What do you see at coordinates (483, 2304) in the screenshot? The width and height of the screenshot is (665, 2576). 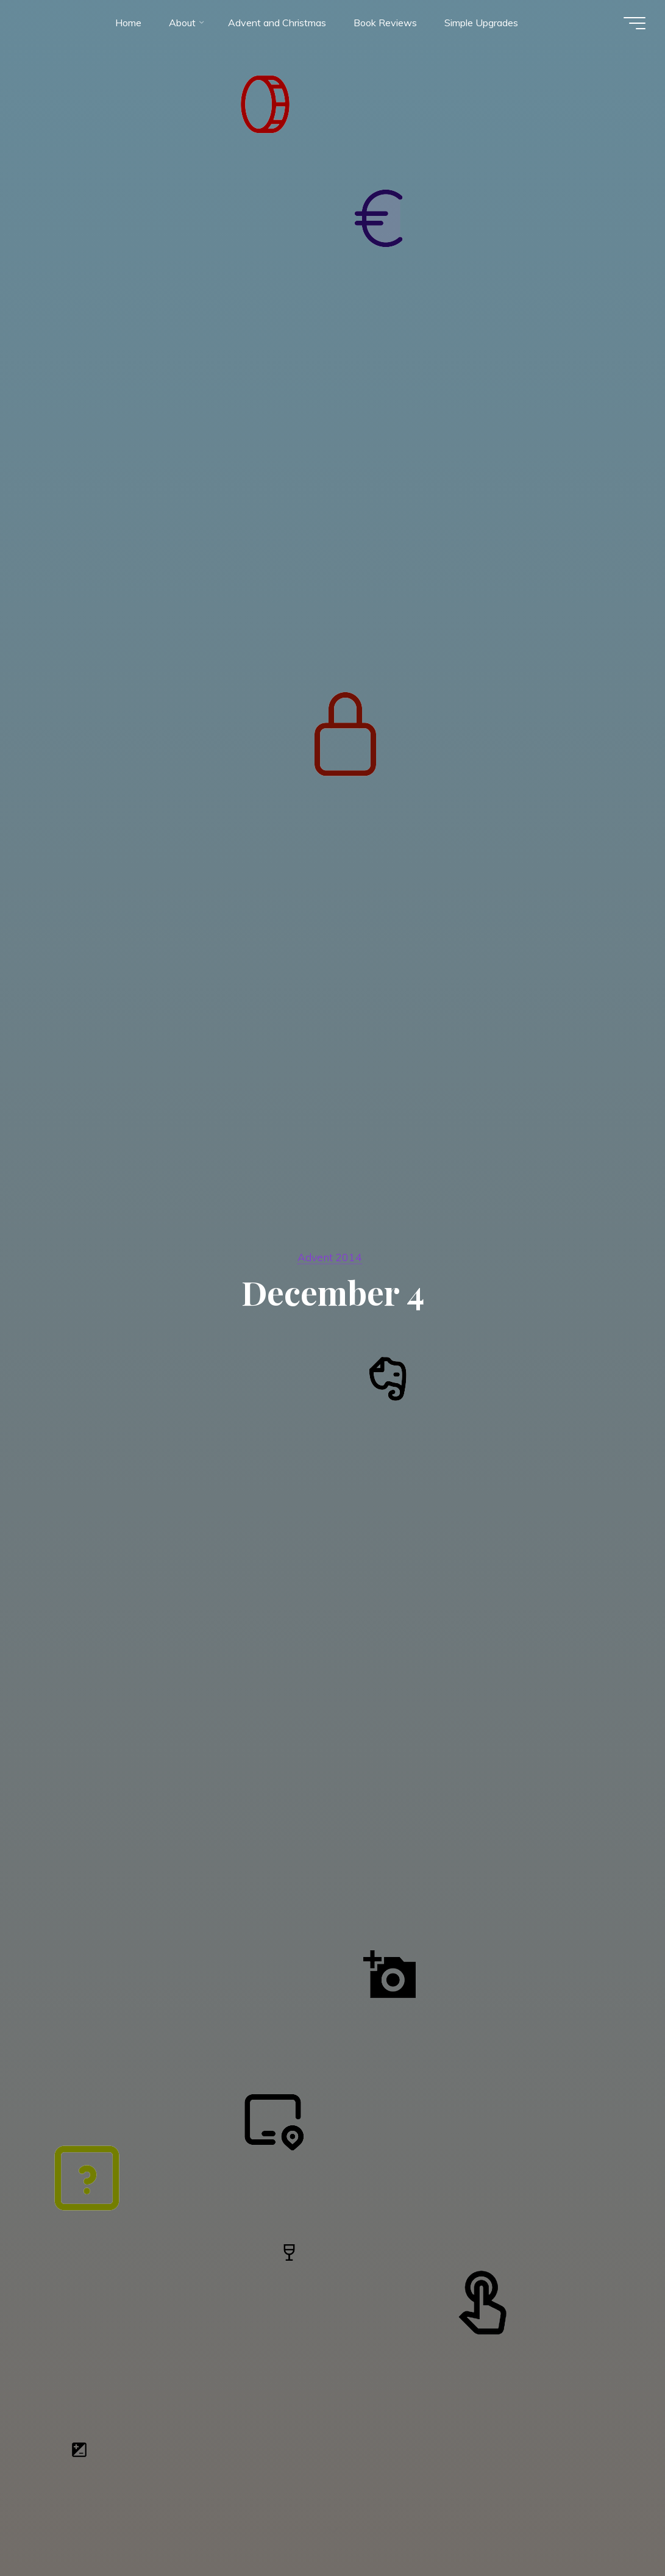 I see `tap to interact with this element` at bounding box center [483, 2304].